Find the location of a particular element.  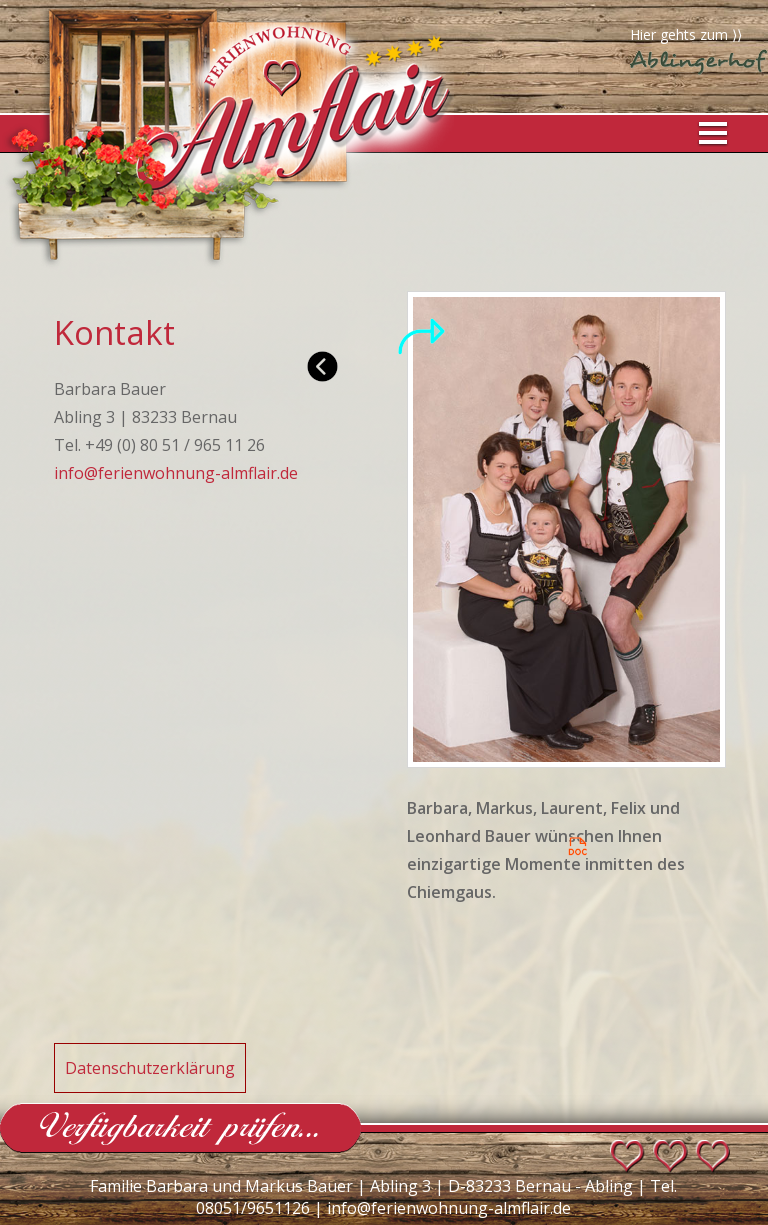

open a document file is located at coordinates (578, 847).